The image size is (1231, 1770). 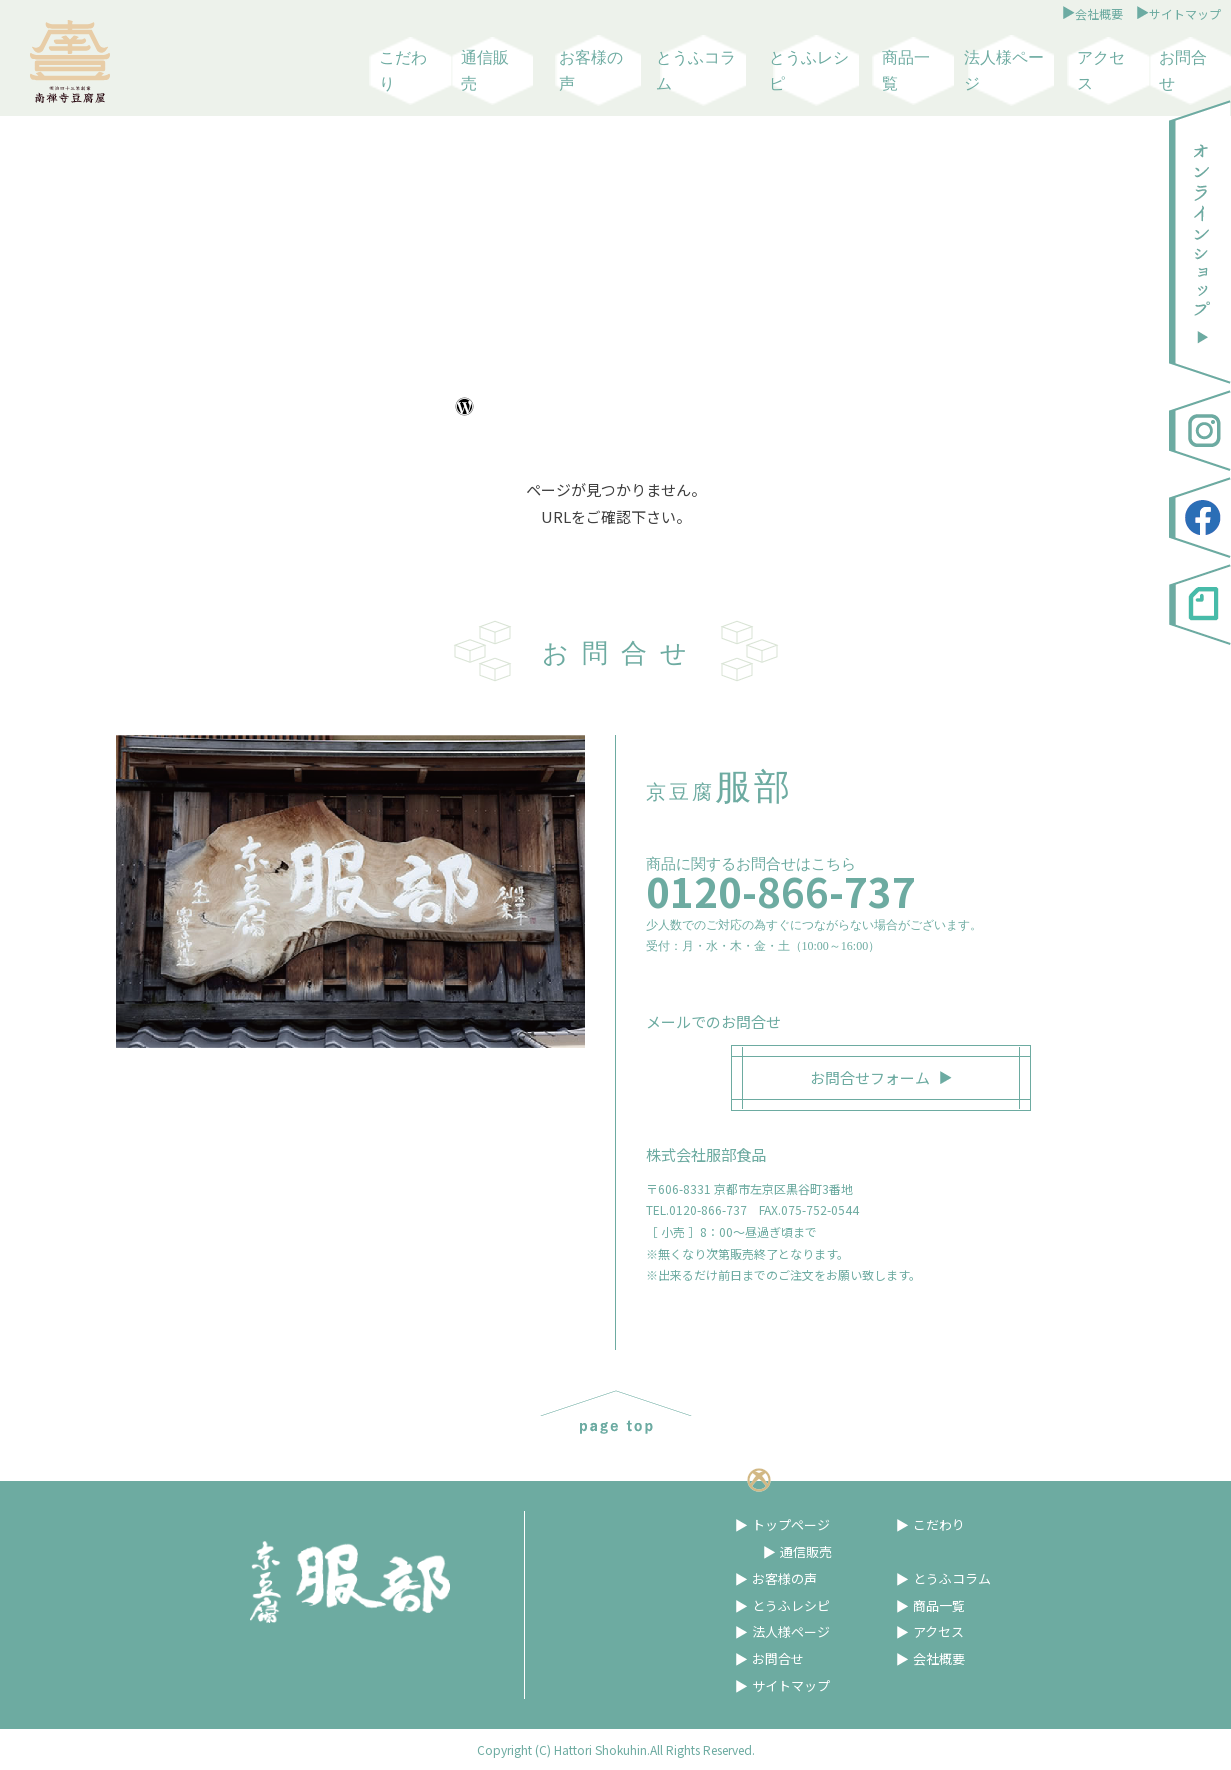 What do you see at coordinates (464, 406) in the screenshot?
I see `wordpress logo` at bounding box center [464, 406].